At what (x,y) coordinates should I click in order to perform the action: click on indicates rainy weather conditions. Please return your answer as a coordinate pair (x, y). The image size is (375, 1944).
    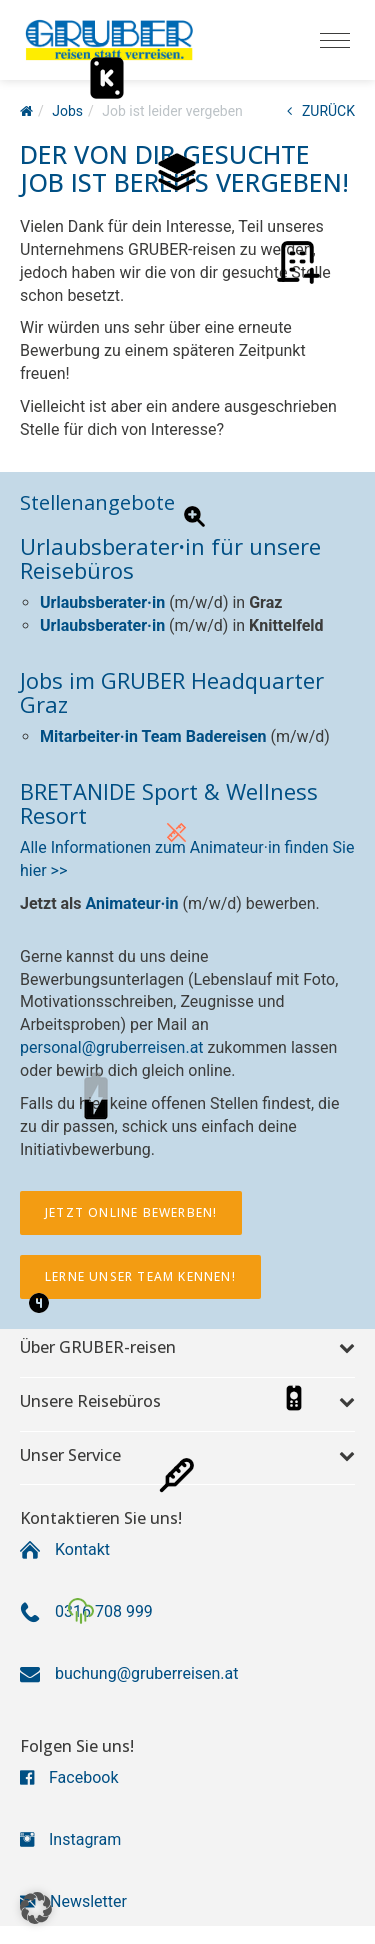
    Looking at the image, I should click on (81, 1611).